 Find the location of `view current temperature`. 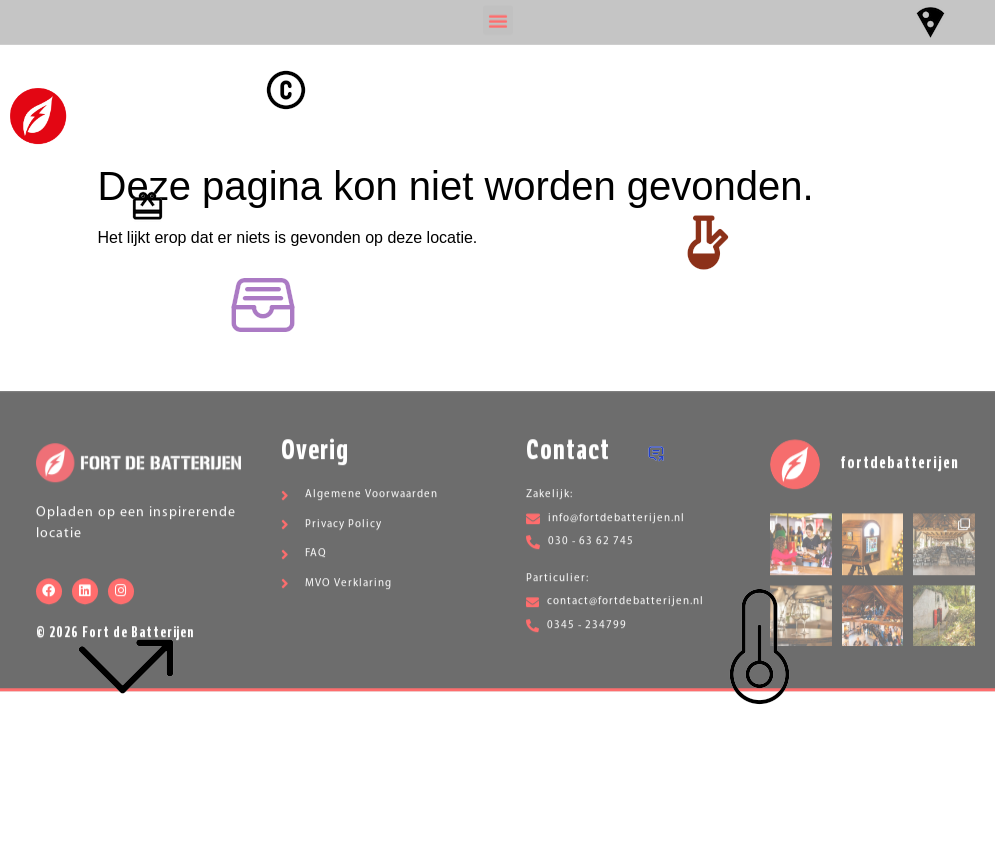

view current temperature is located at coordinates (759, 646).